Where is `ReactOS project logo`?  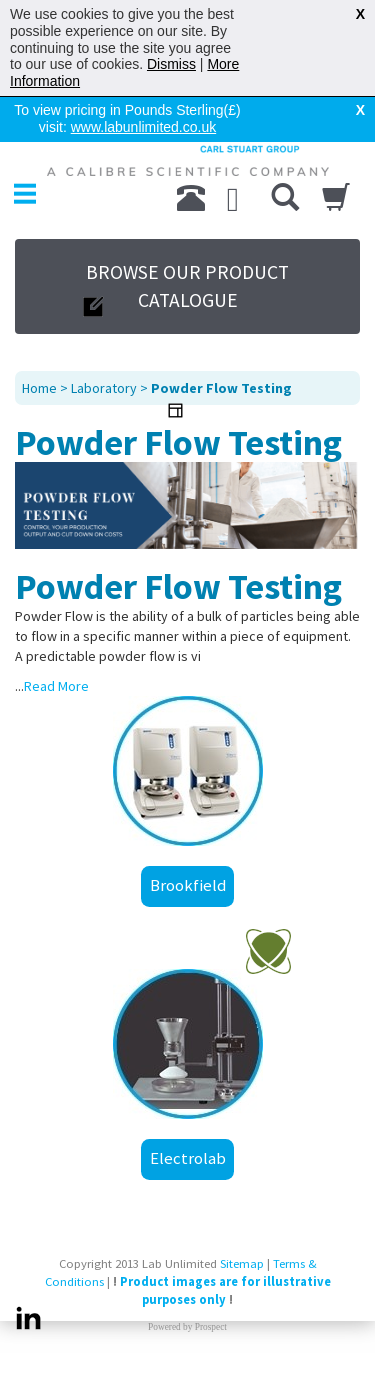
ReactOS project logo is located at coordinates (268, 951).